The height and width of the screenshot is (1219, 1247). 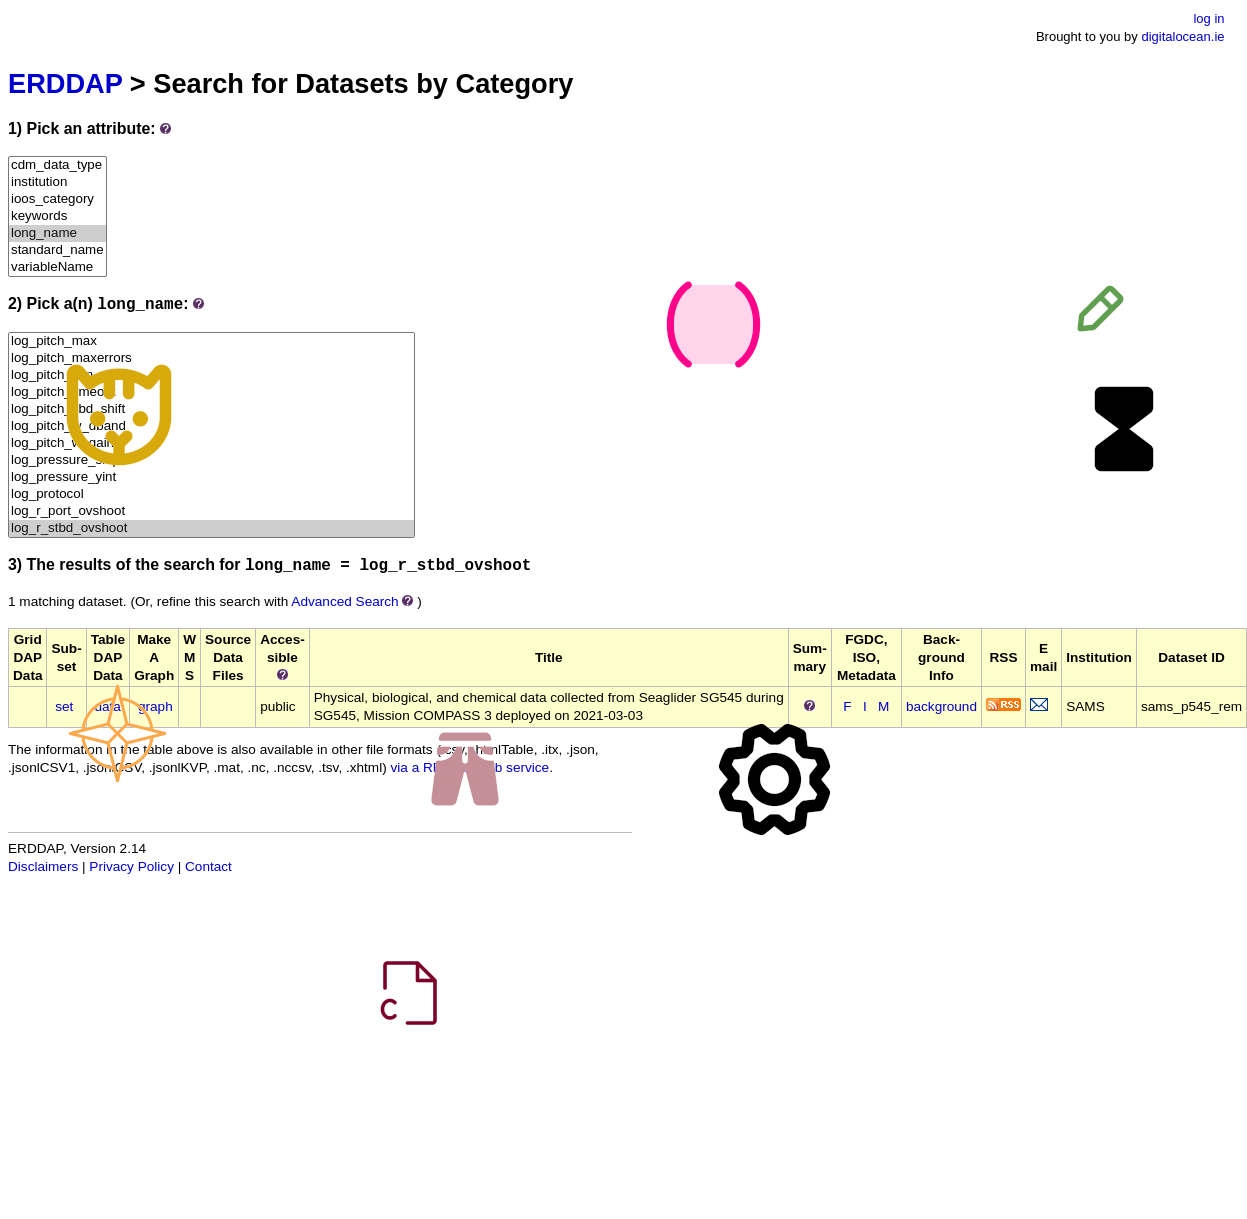 What do you see at coordinates (465, 769) in the screenshot?
I see `browse pants or bottoms in a clothing app` at bounding box center [465, 769].